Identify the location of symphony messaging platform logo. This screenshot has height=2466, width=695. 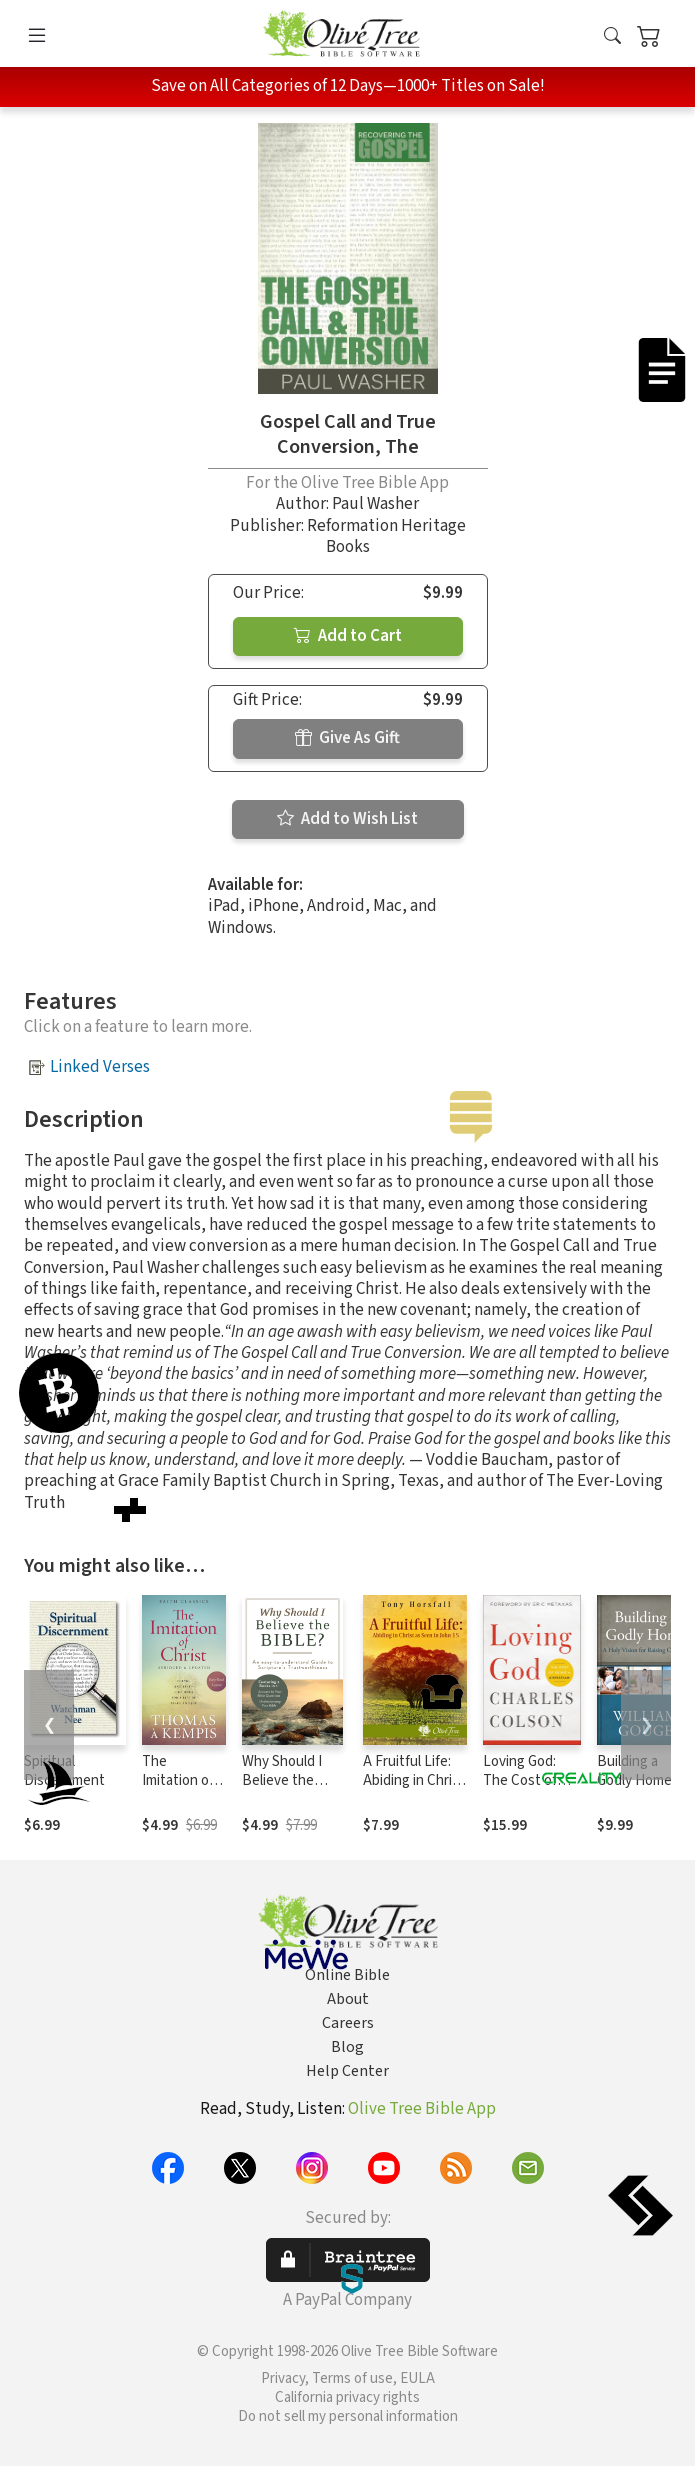
(352, 2279).